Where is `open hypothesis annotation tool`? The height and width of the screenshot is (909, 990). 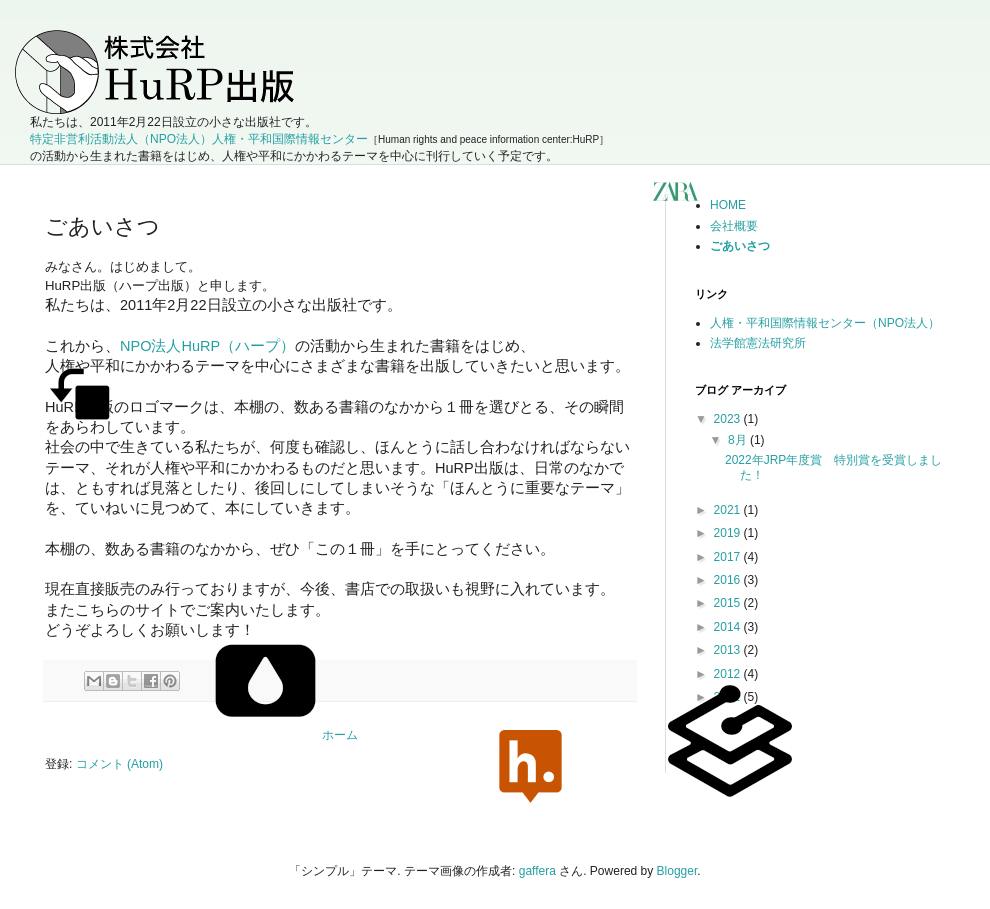
open hypothesis annotation tool is located at coordinates (530, 766).